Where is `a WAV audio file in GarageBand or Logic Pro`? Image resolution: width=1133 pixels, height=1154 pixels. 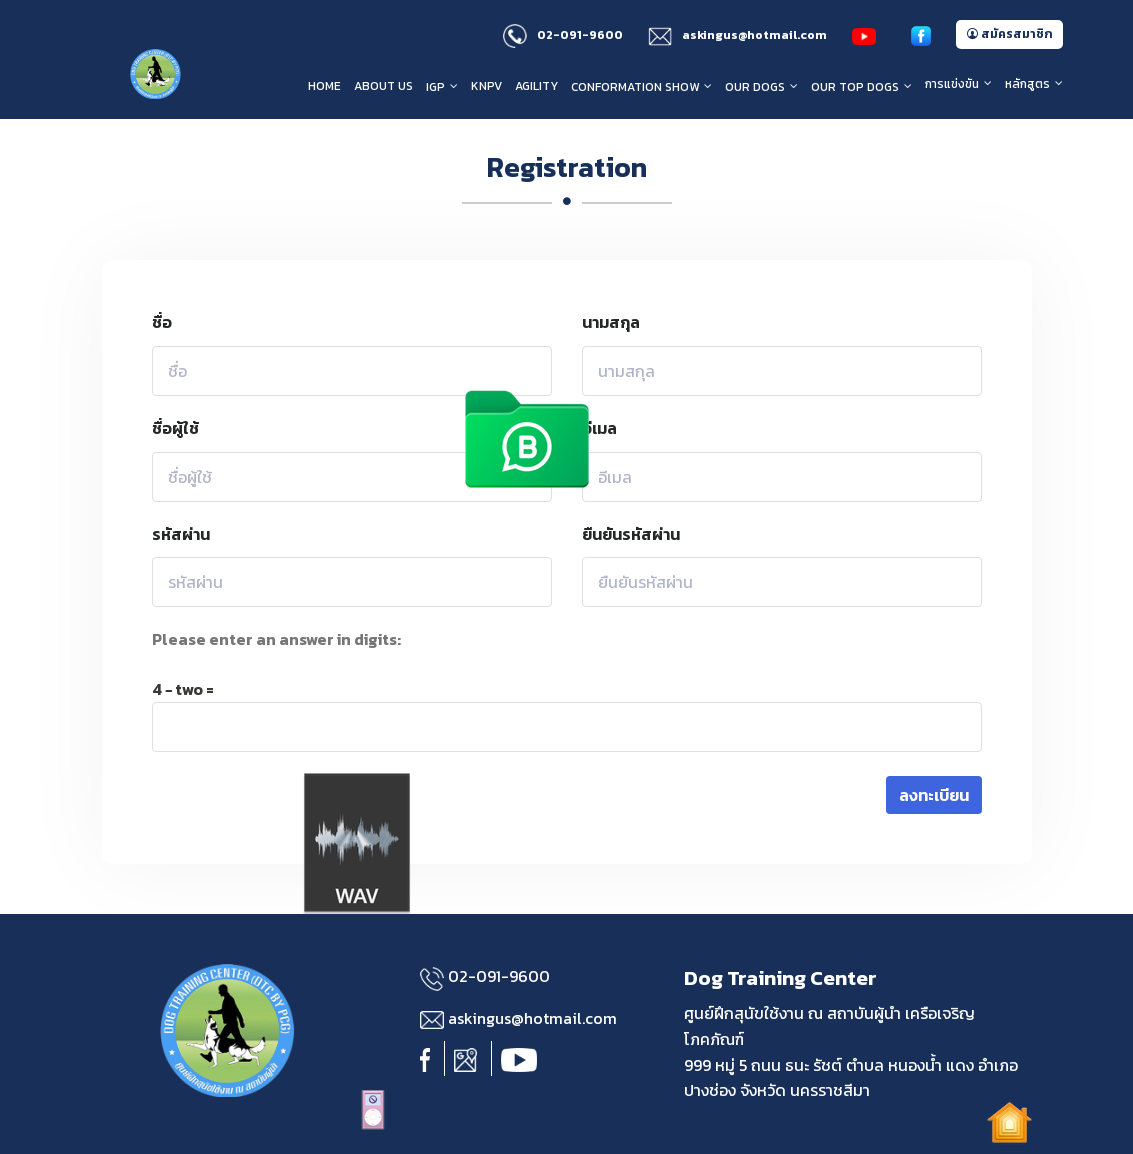
a WAV audio file in GarageBand or Logic Pro is located at coordinates (357, 846).